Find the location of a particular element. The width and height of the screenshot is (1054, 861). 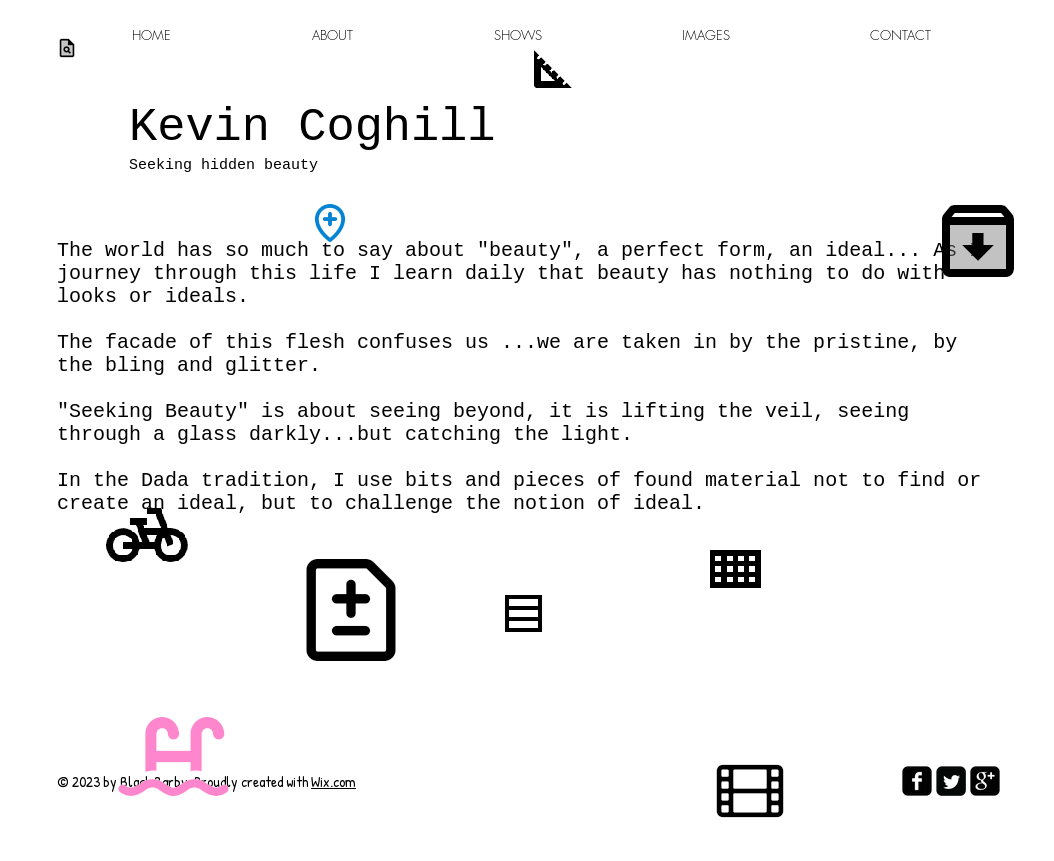

view video or film content is located at coordinates (750, 791).